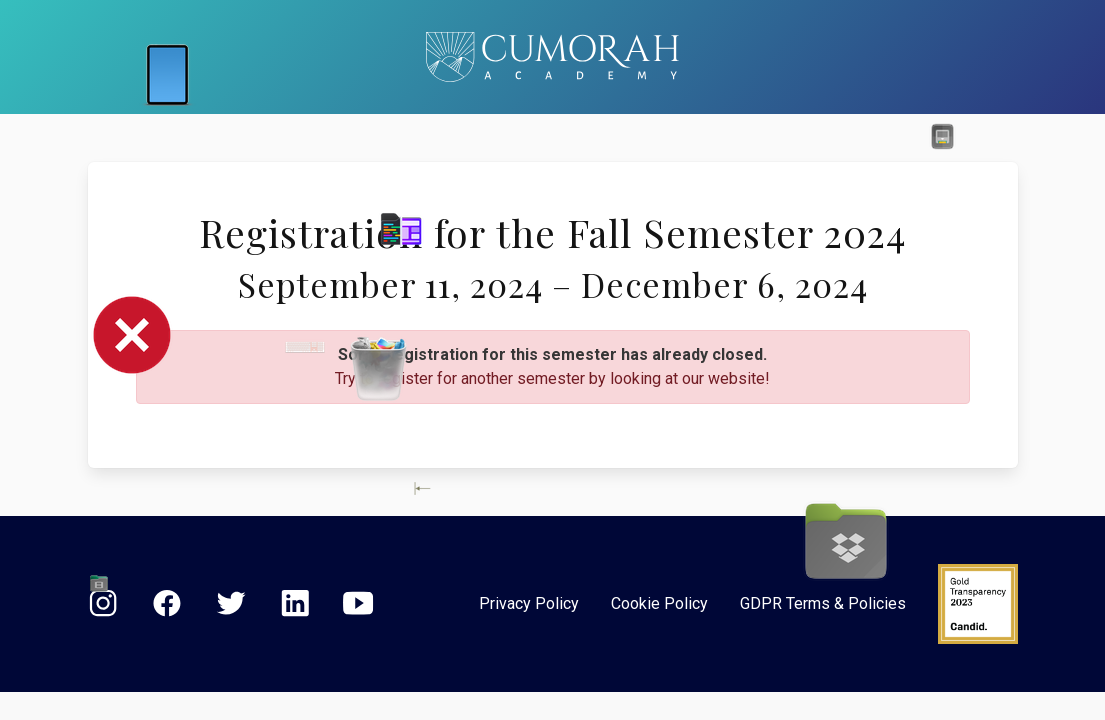 Image resolution: width=1105 pixels, height=720 pixels. Describe the element at coordinates (422, 488) in the screenshot. I see `go to the first item in a list or sequence` at that location.